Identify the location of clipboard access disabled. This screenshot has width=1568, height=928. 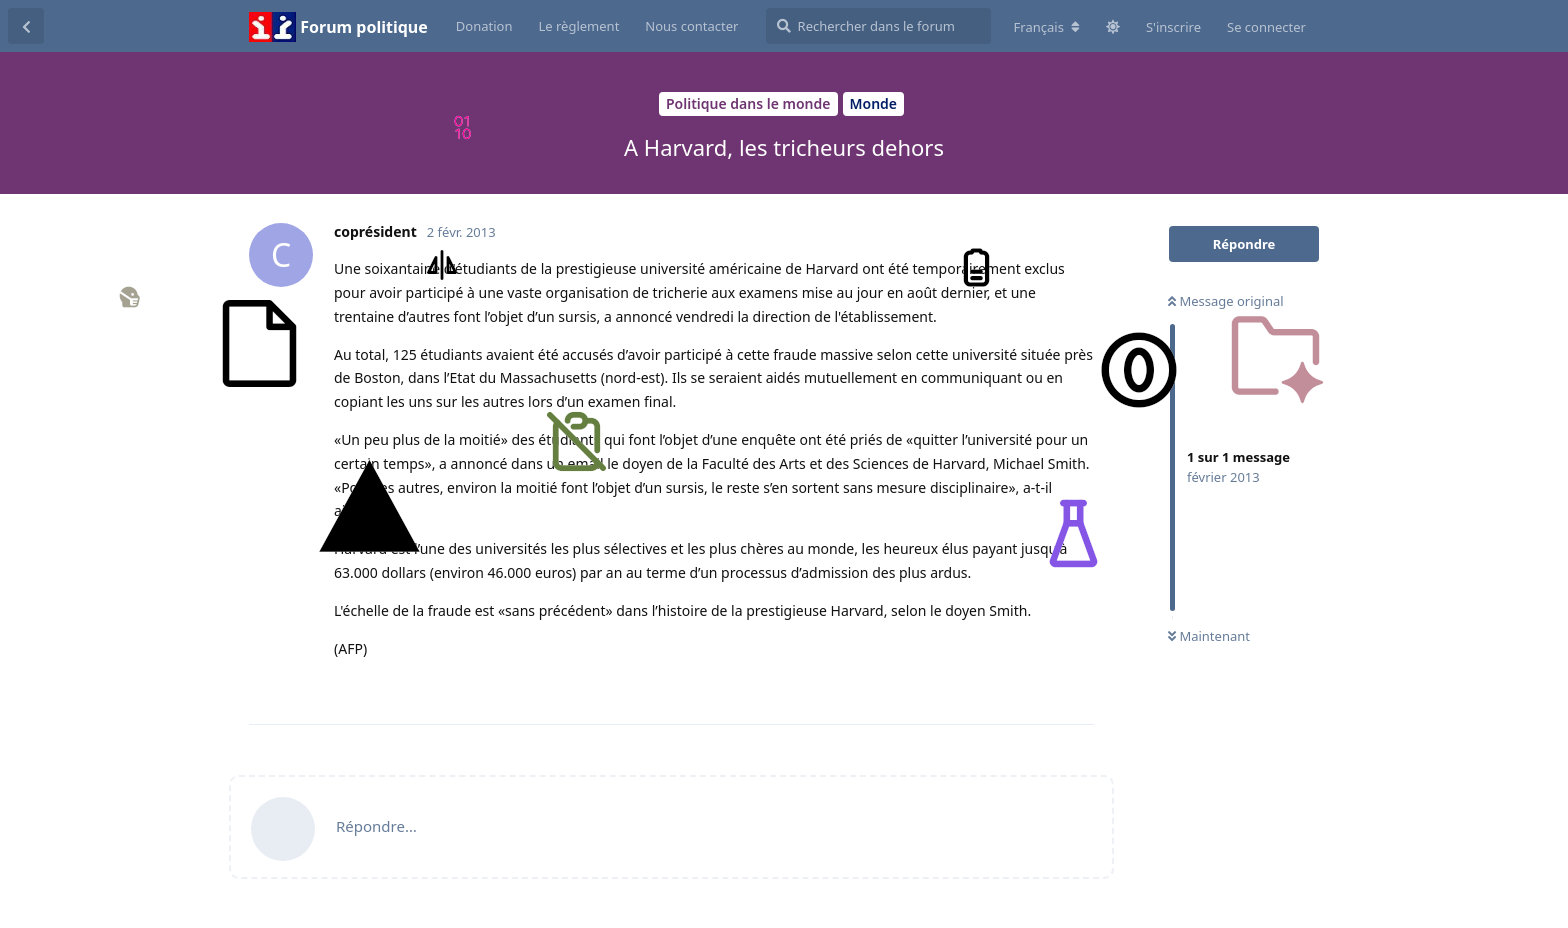
(576, 441).